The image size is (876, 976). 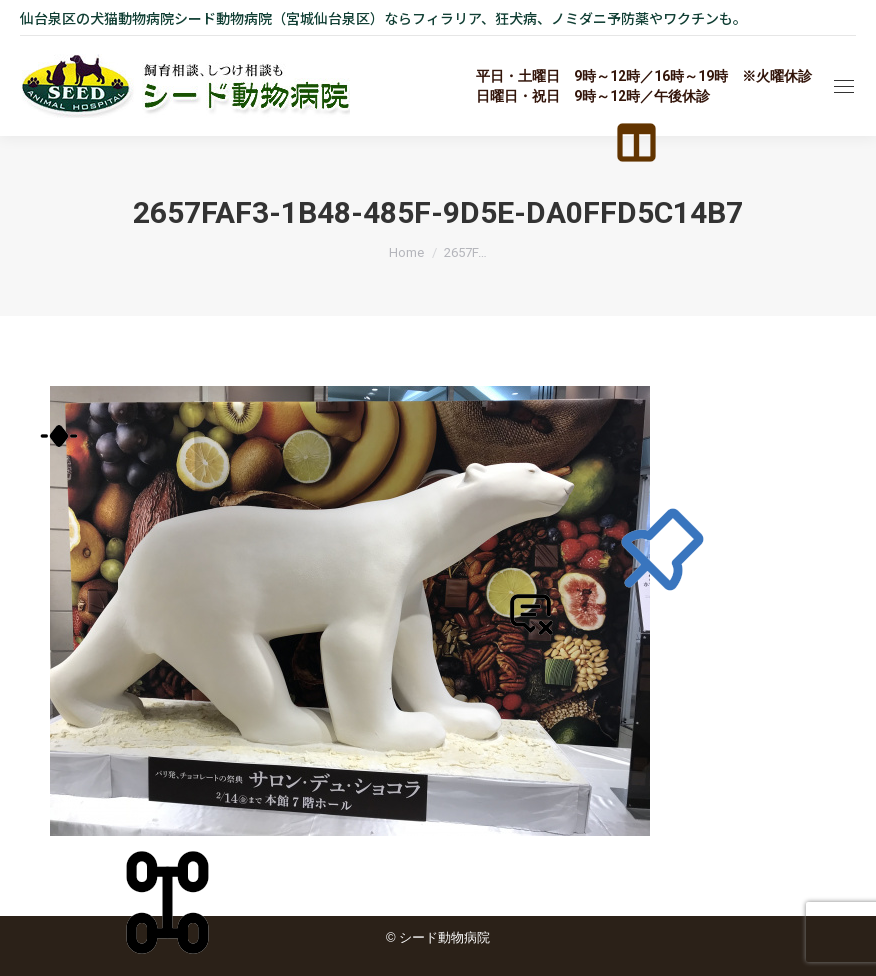 What do you see at coordinates (59, 436) in the screenshot?
I see `align keyframe to horizontal center` at bounding box center [59, 436].